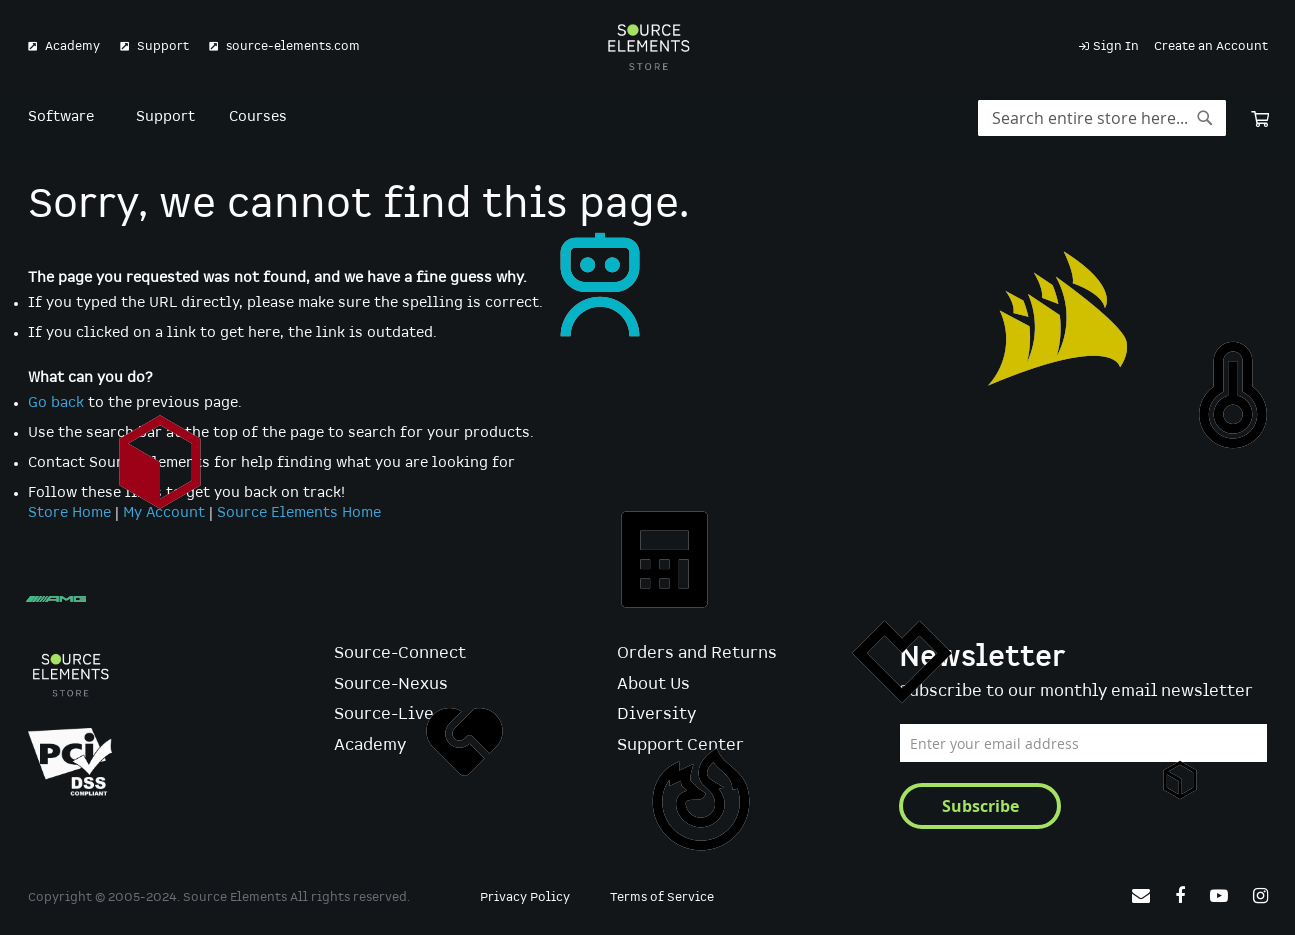 Image resolution: width=1295 pixels, height=935 pixels. Describe the element at coordinates (701, 802) in the screenshot. I see `open Firefox browser` at that location.